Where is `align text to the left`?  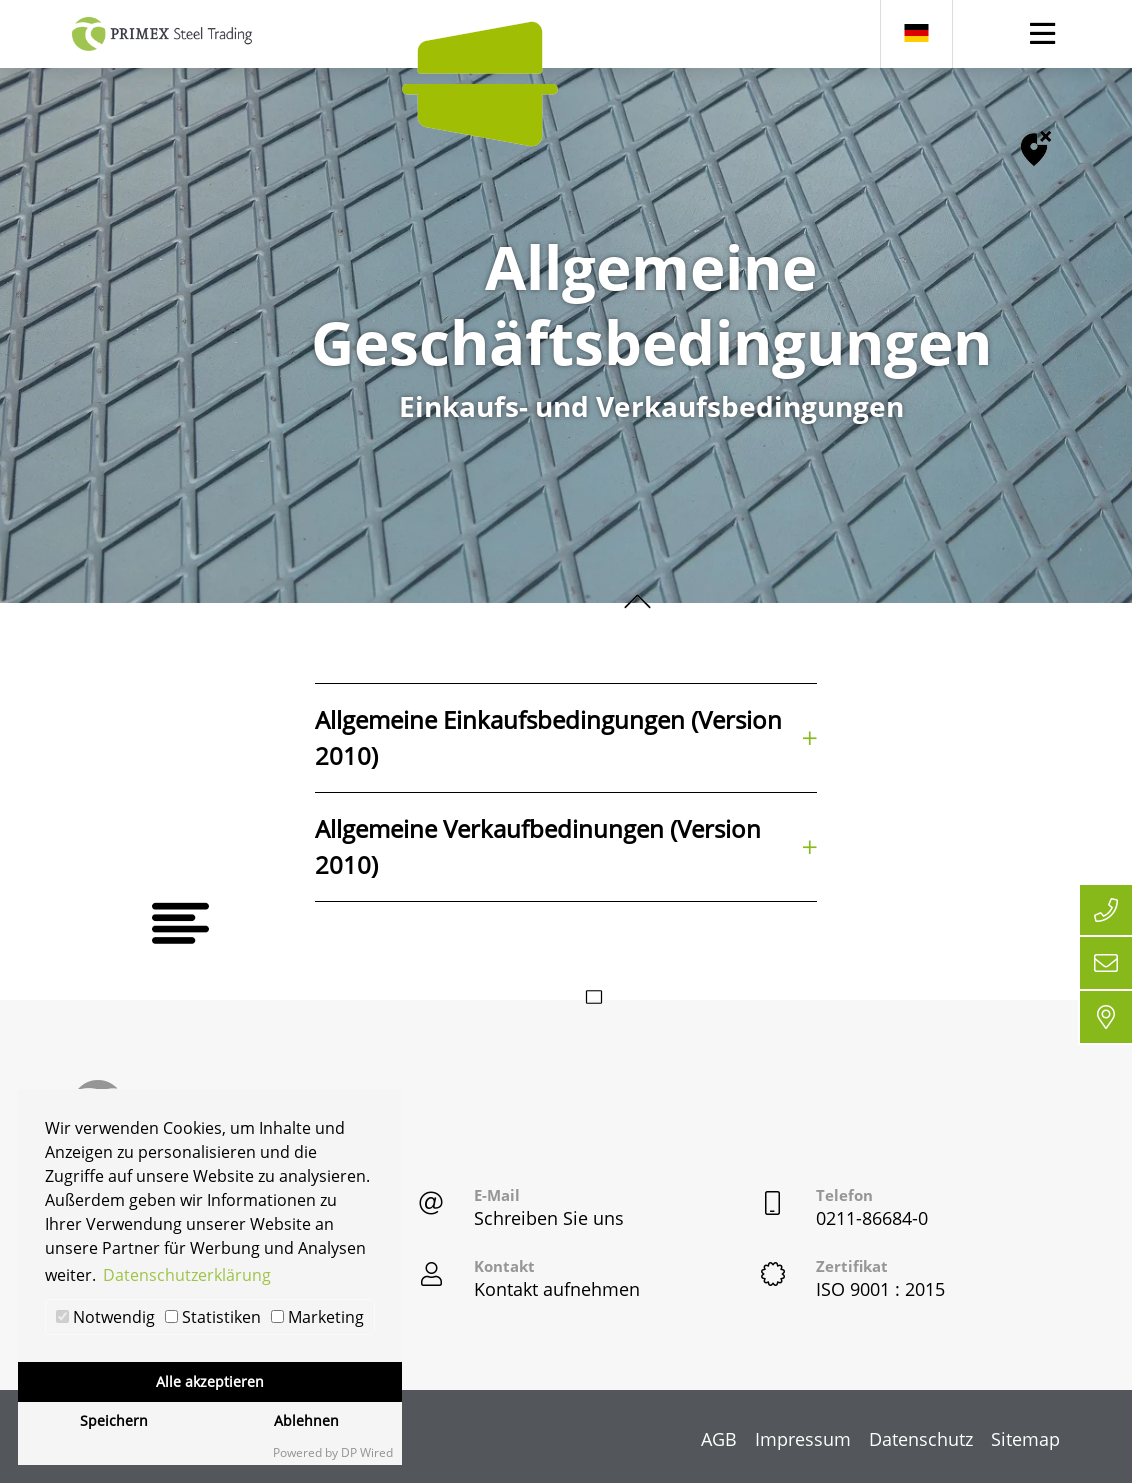 align text to the left is located at coordinates (180, 924).